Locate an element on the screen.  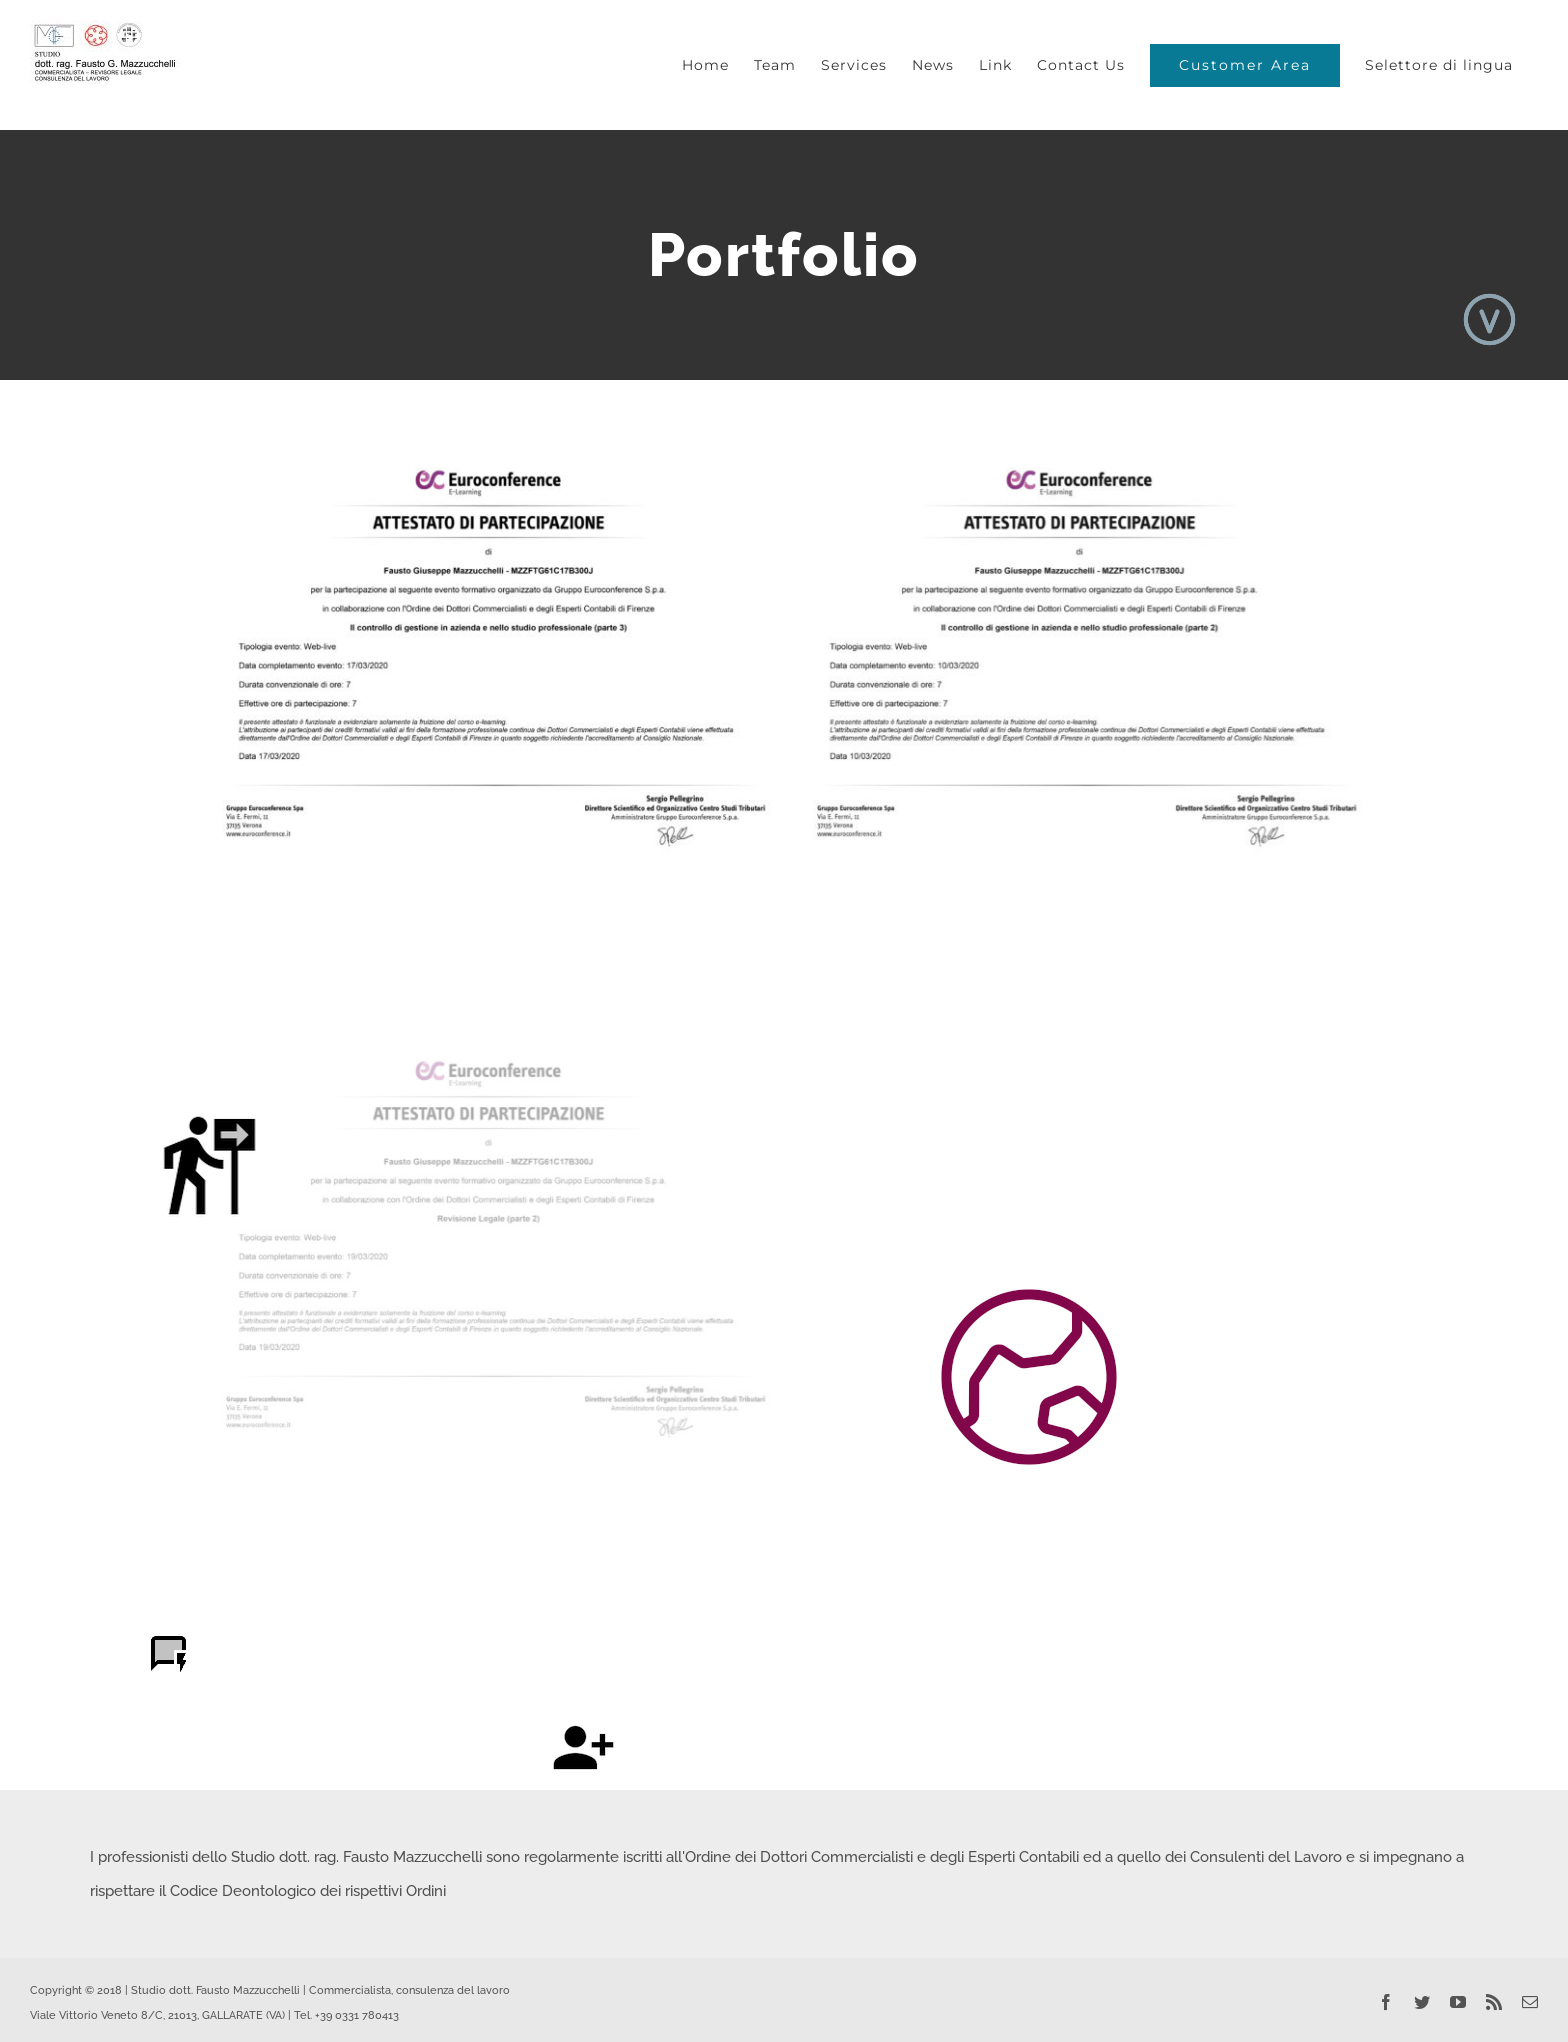
follow directional signage or wayfinding is located at coordinates (211, 1165).